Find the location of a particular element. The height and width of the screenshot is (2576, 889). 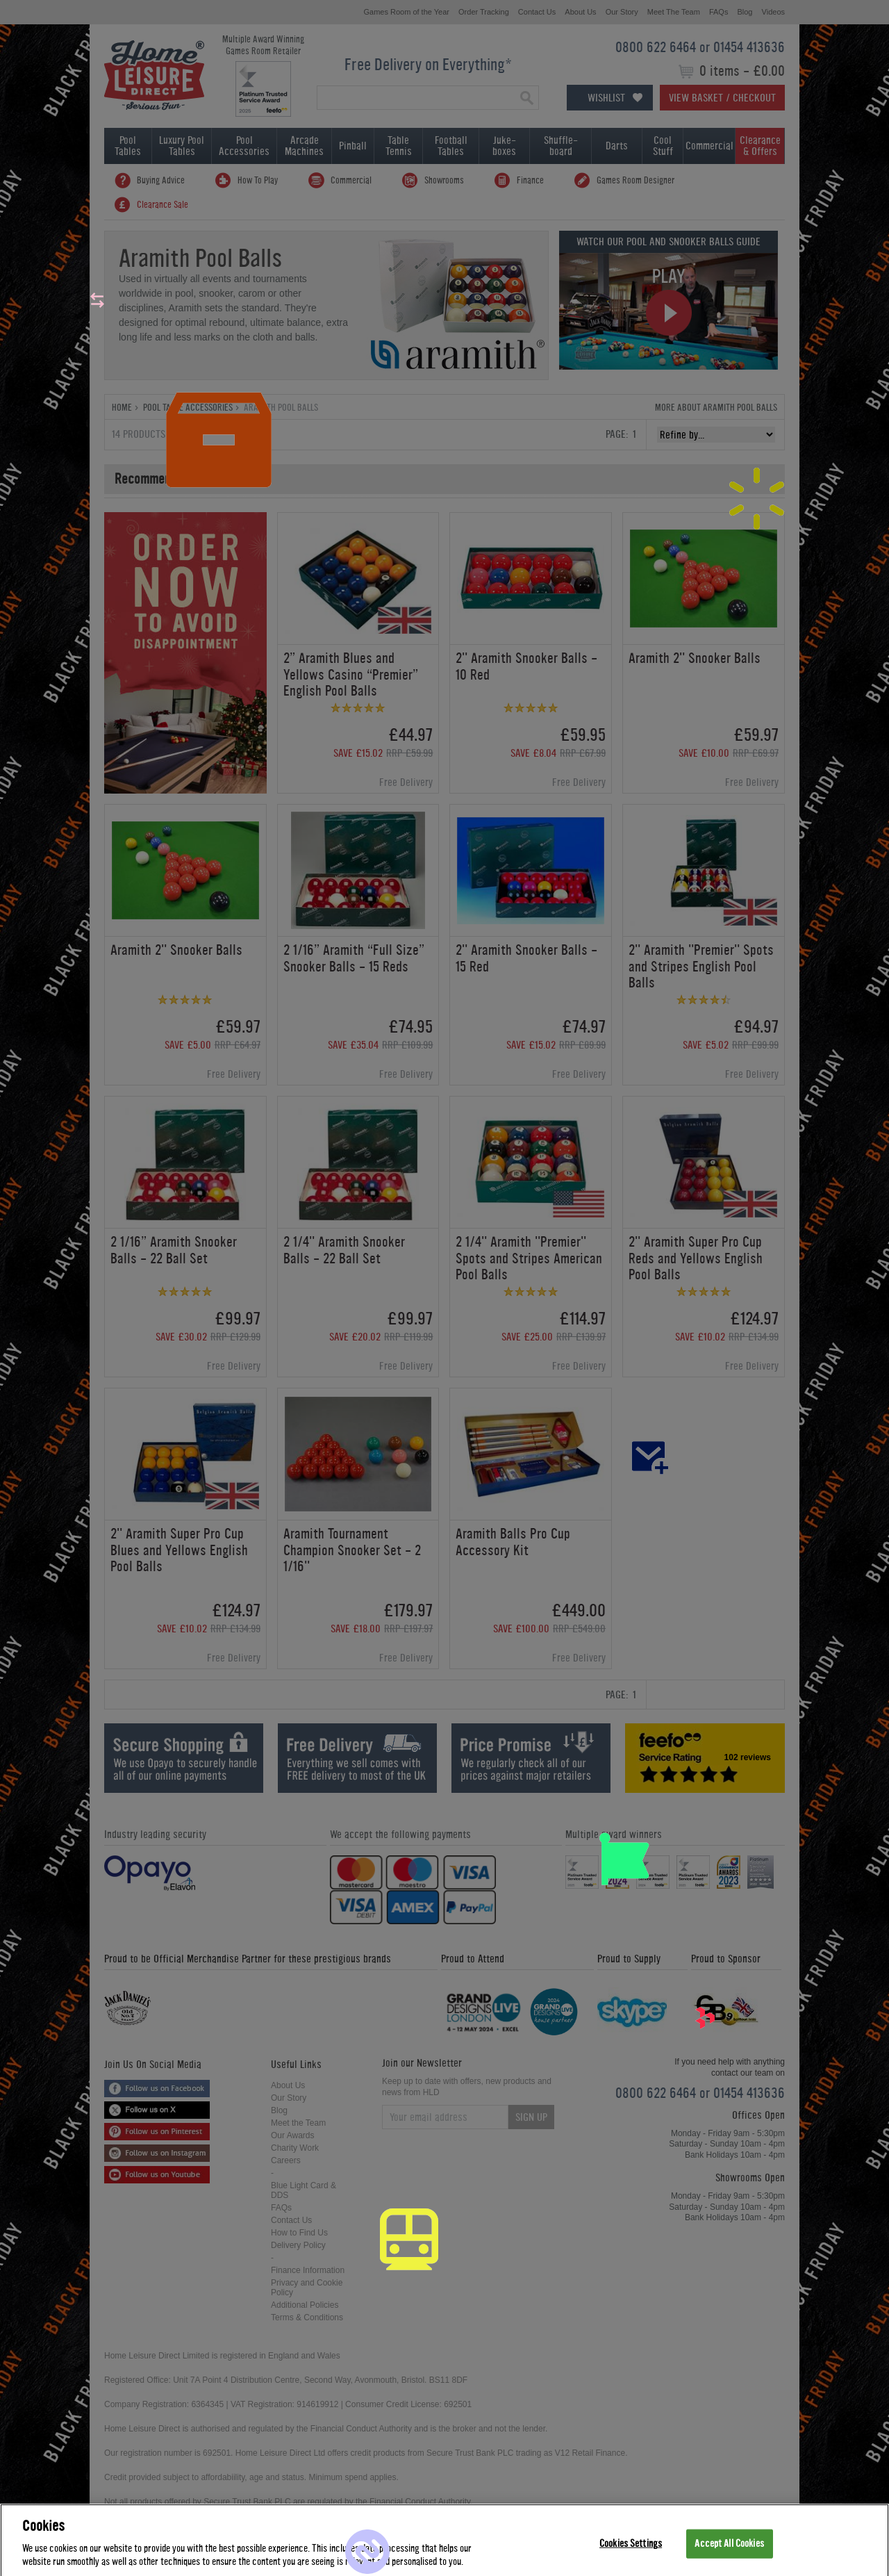

loading content in progress is located at coordinates (756, 498).